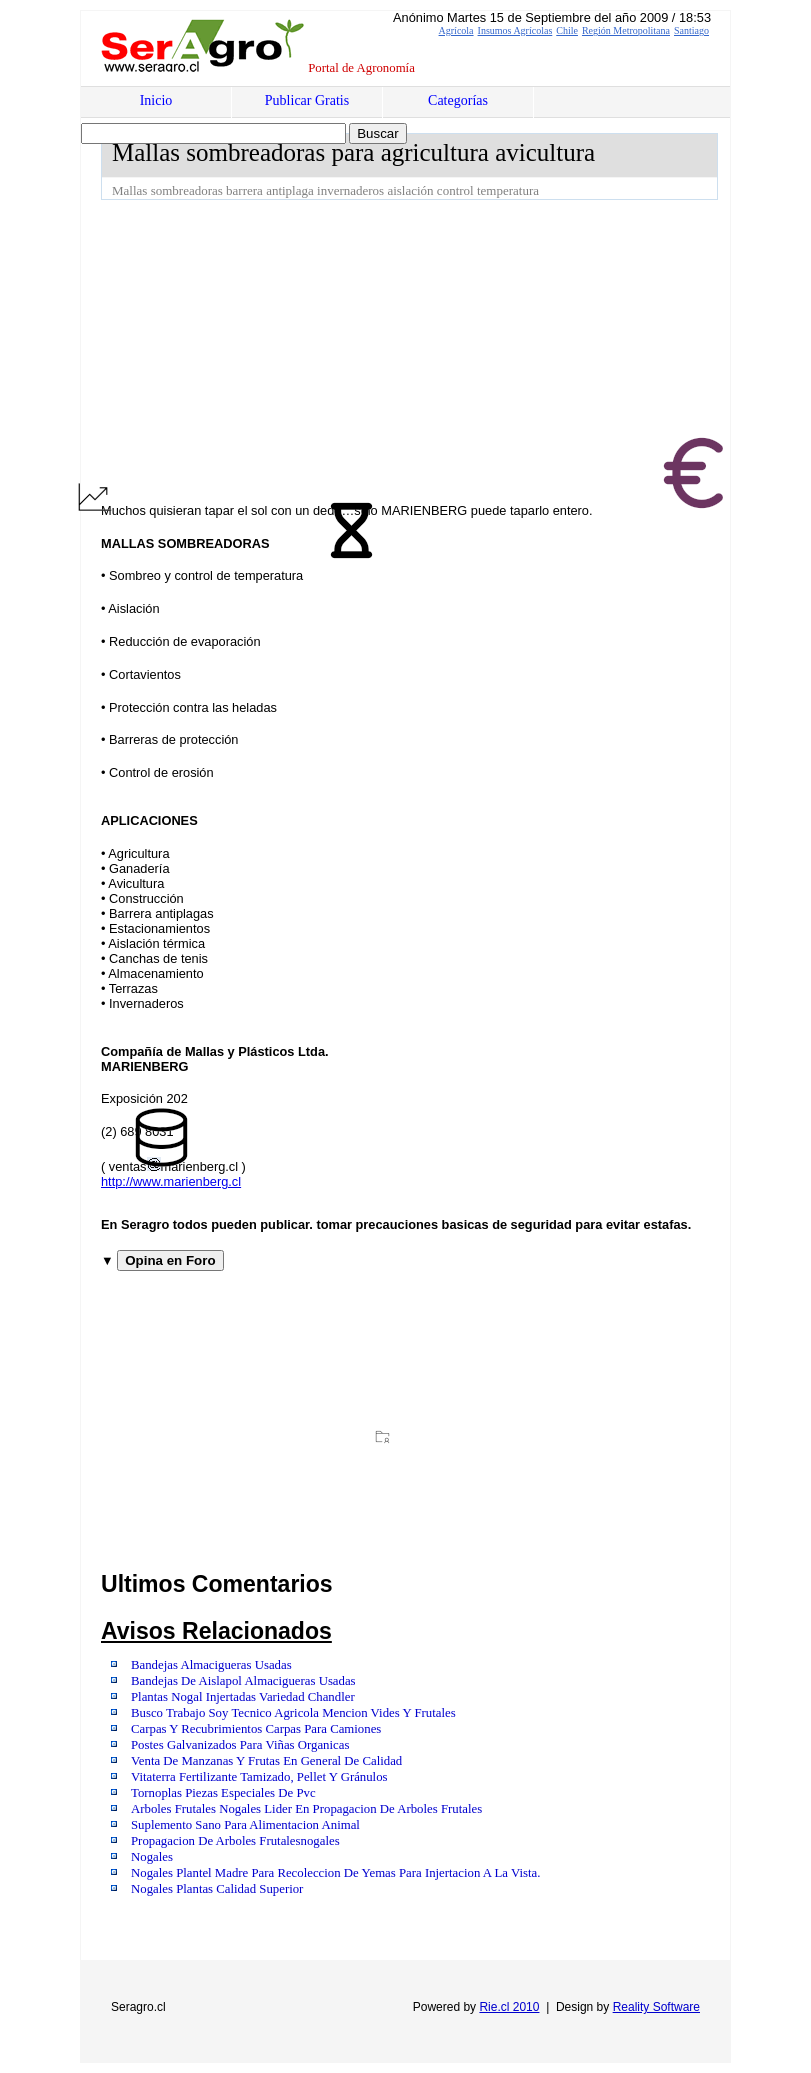 Image resolution: width=811 pixels, height=2073 pixels. I want to click on access user-specific files or documents, so click(382, 1436).